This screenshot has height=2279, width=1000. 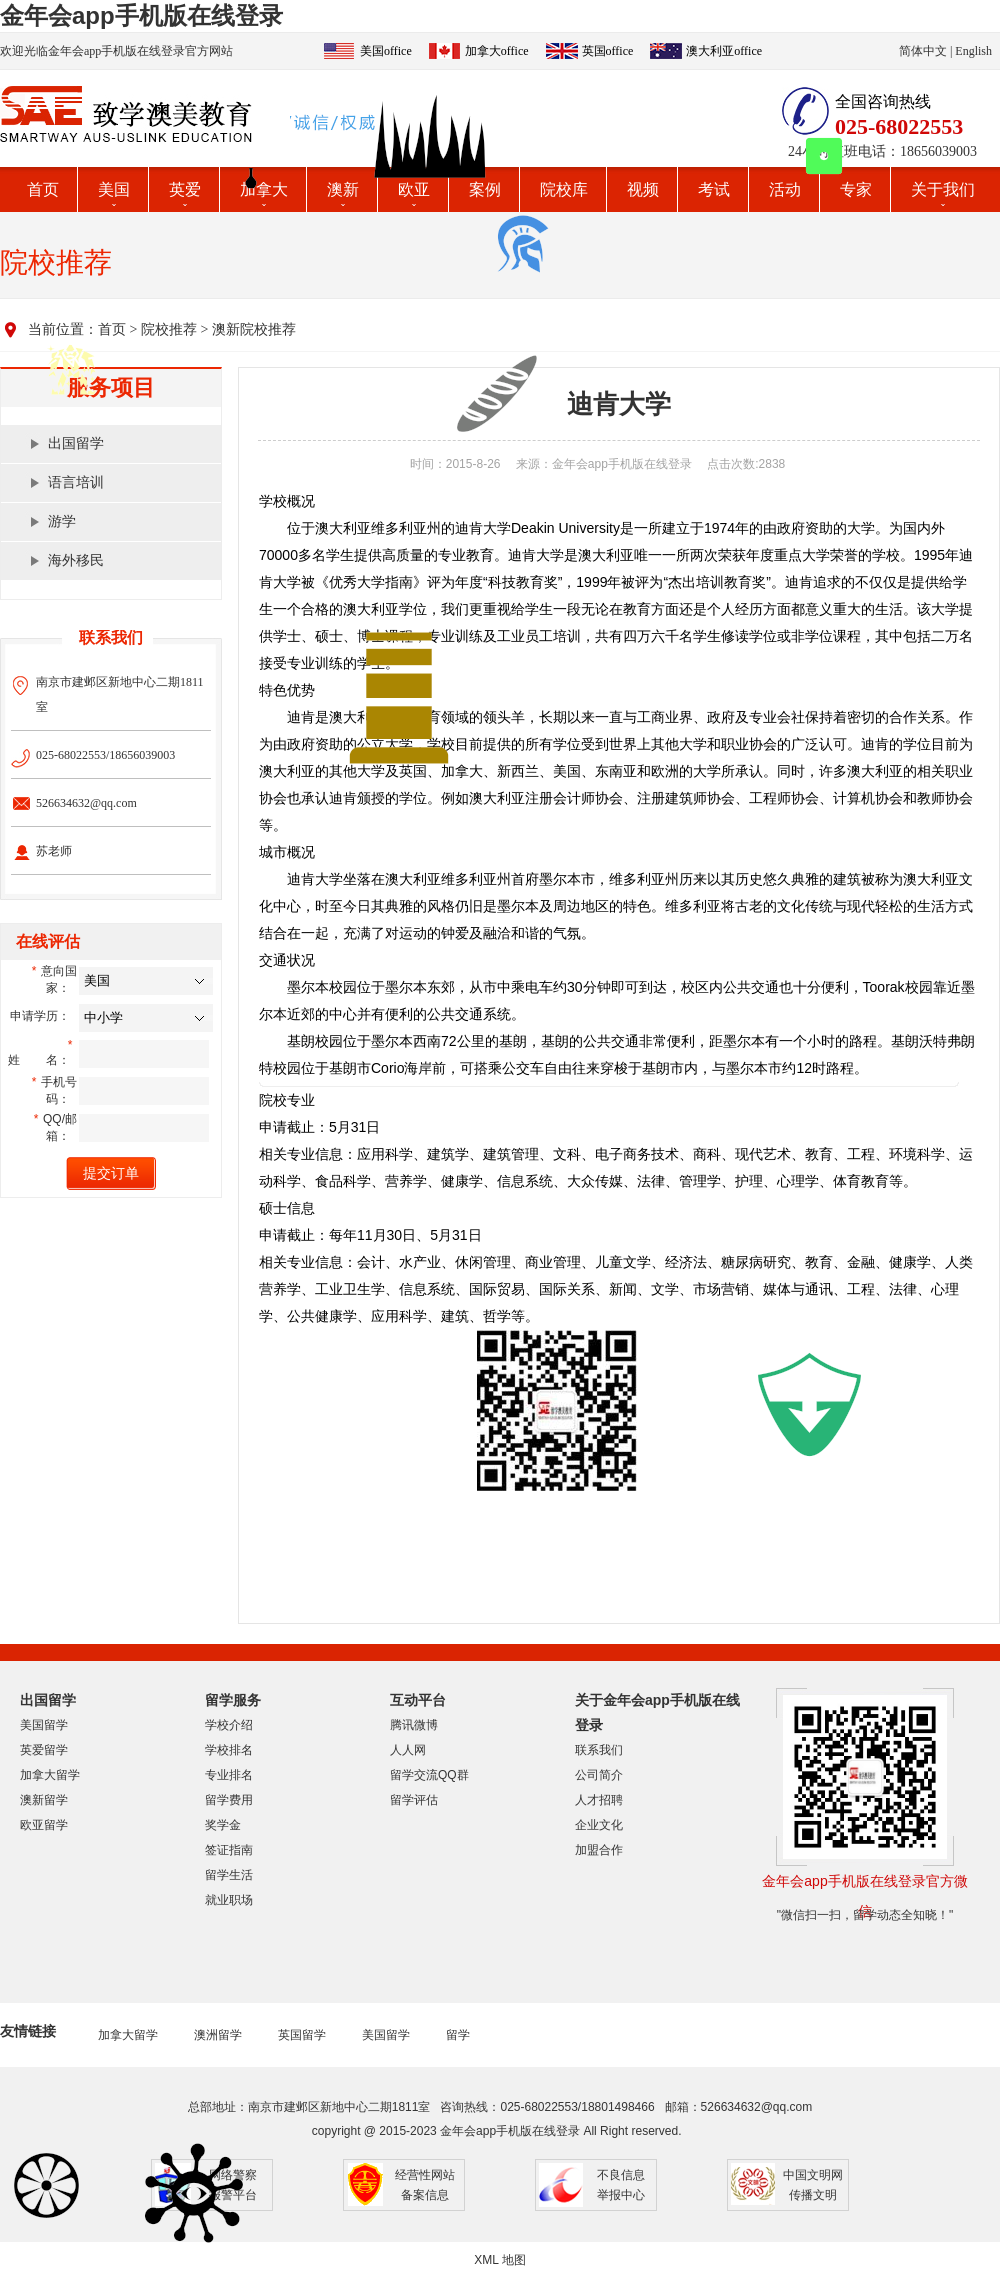 What do you see at coordinates (429, 122) in the screenshot?
I see `indicates outdoor or nature environment in game` at bounding box center [429, 122].